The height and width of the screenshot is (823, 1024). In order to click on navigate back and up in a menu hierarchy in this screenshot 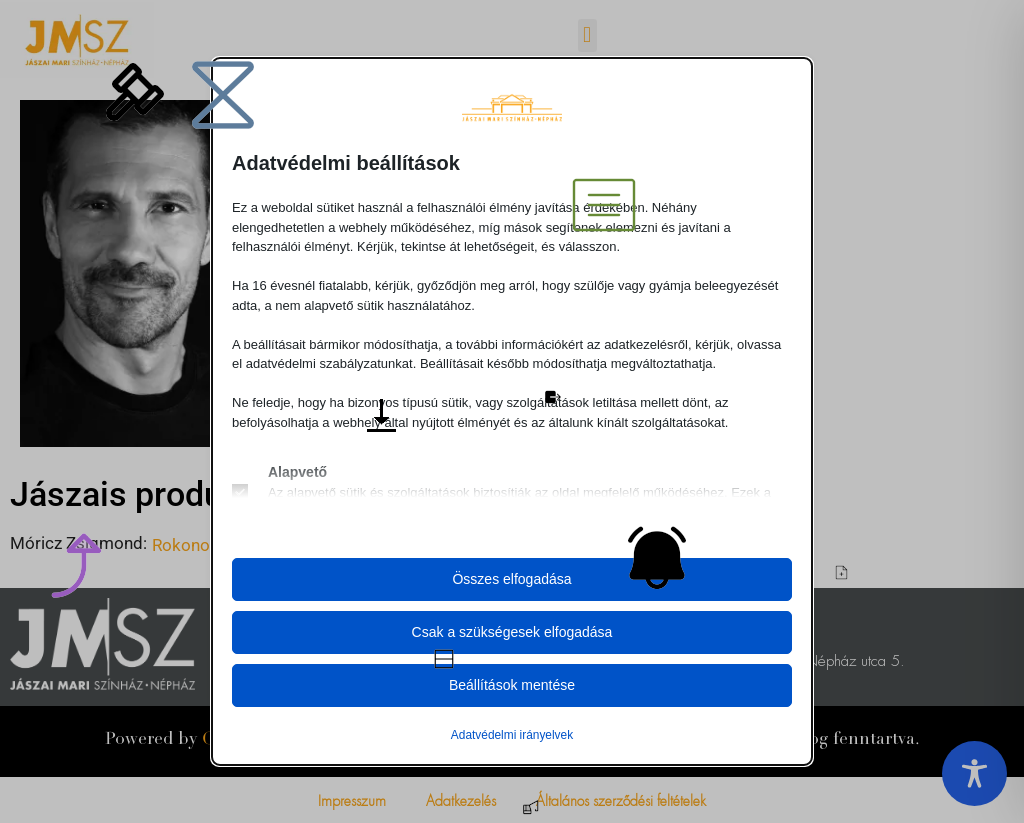, I will do `click(76, 565)`.